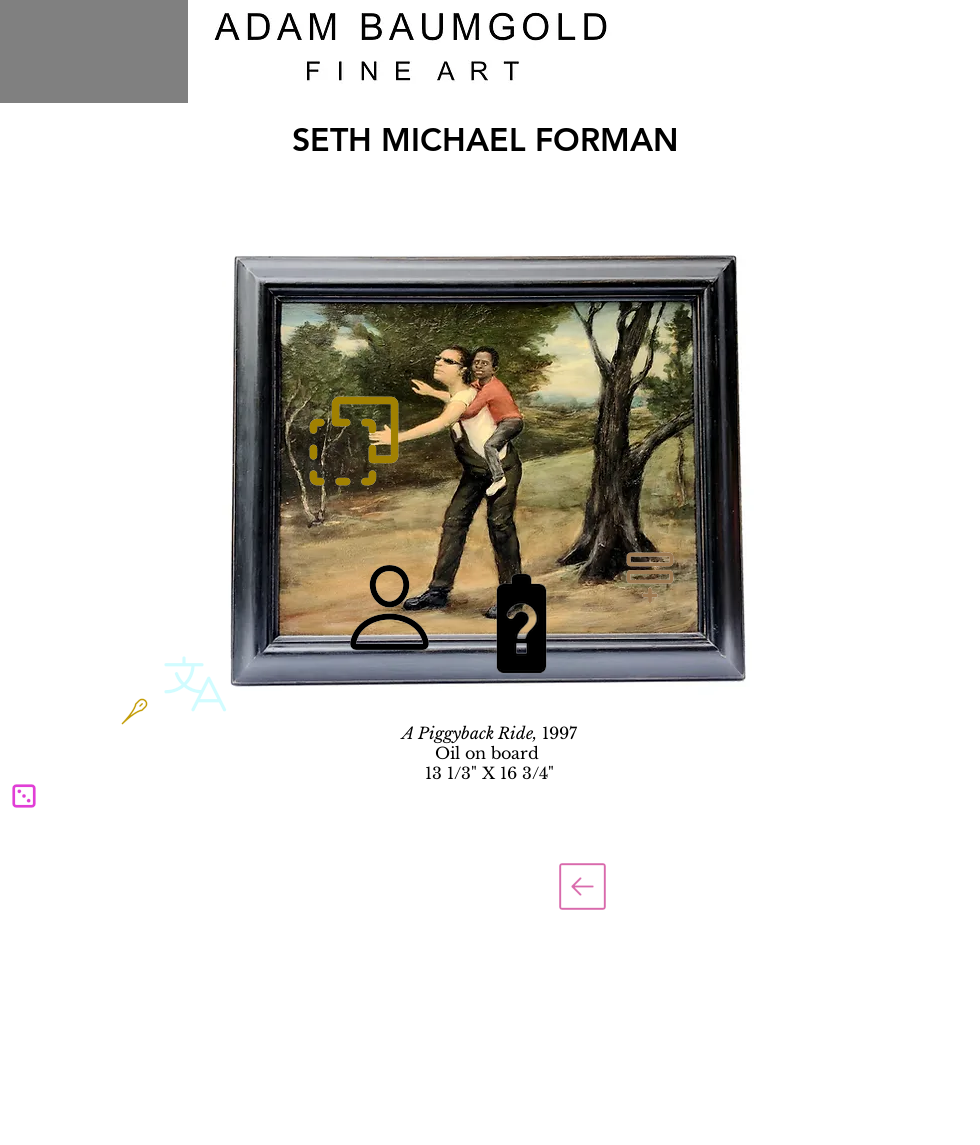 This screenshot has height=1145, width=980. Describe the element at coordinates (24, 796) in the screenshot. I see `randomize or shuffle content` at that location.